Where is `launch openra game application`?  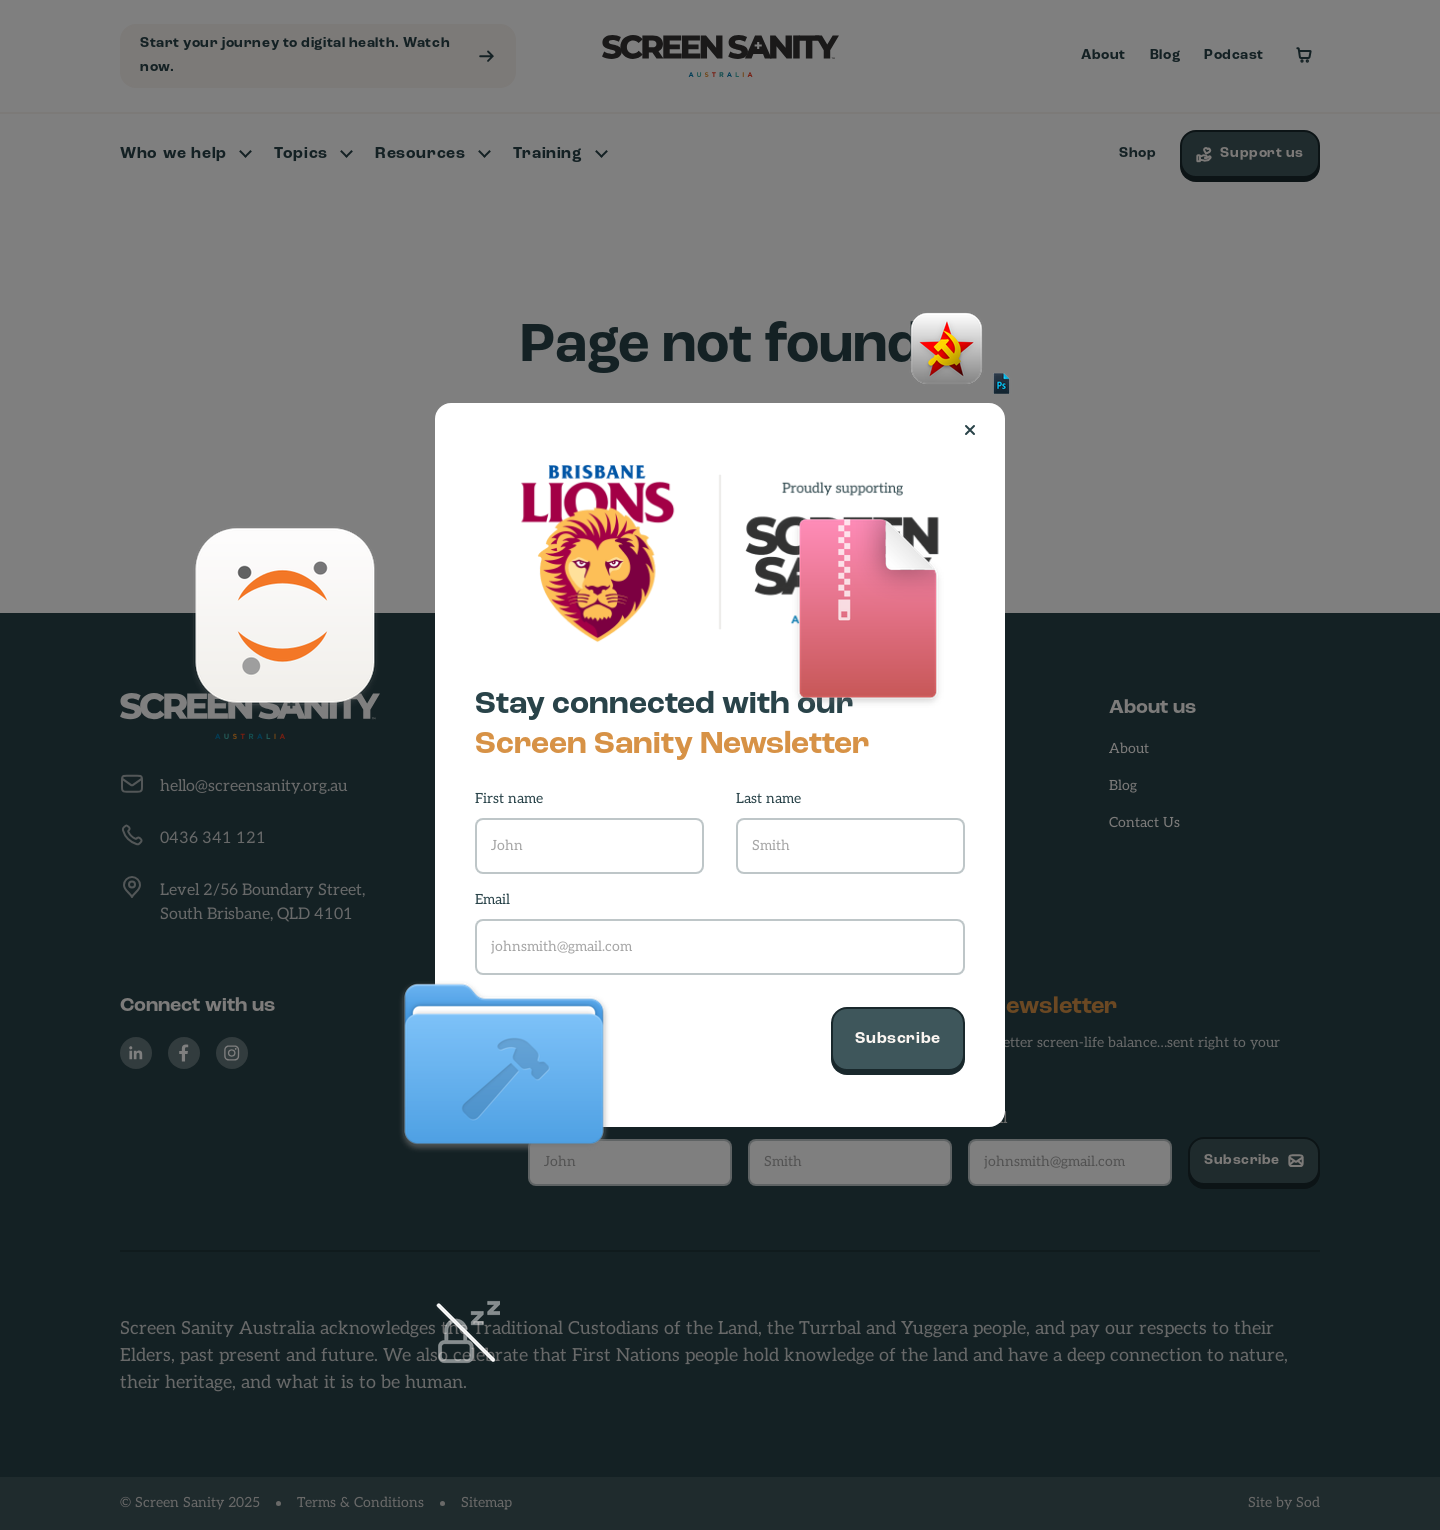 launch openra game application is located at coordinates (946, 348).